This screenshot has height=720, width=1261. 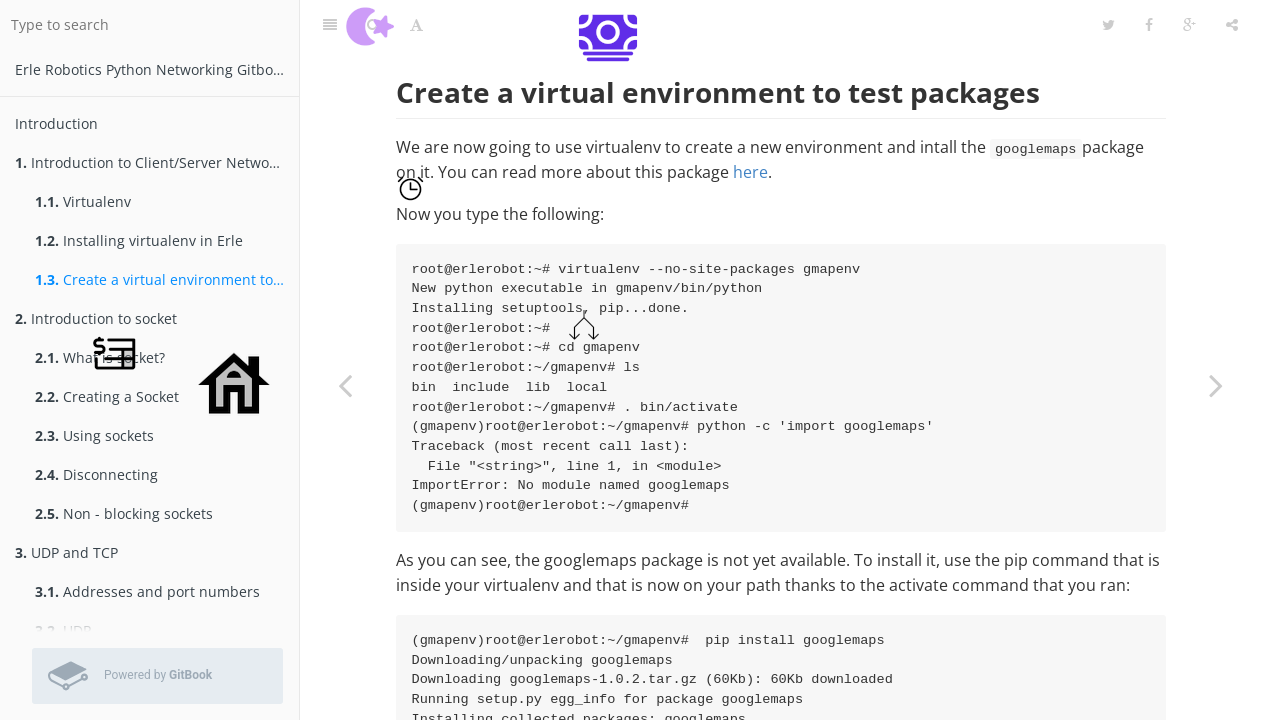 What do you see at coordinates (368, 26) in the screenshot?
I see `indicates Islamic religious content or settings` at bounding box center [368, 26].